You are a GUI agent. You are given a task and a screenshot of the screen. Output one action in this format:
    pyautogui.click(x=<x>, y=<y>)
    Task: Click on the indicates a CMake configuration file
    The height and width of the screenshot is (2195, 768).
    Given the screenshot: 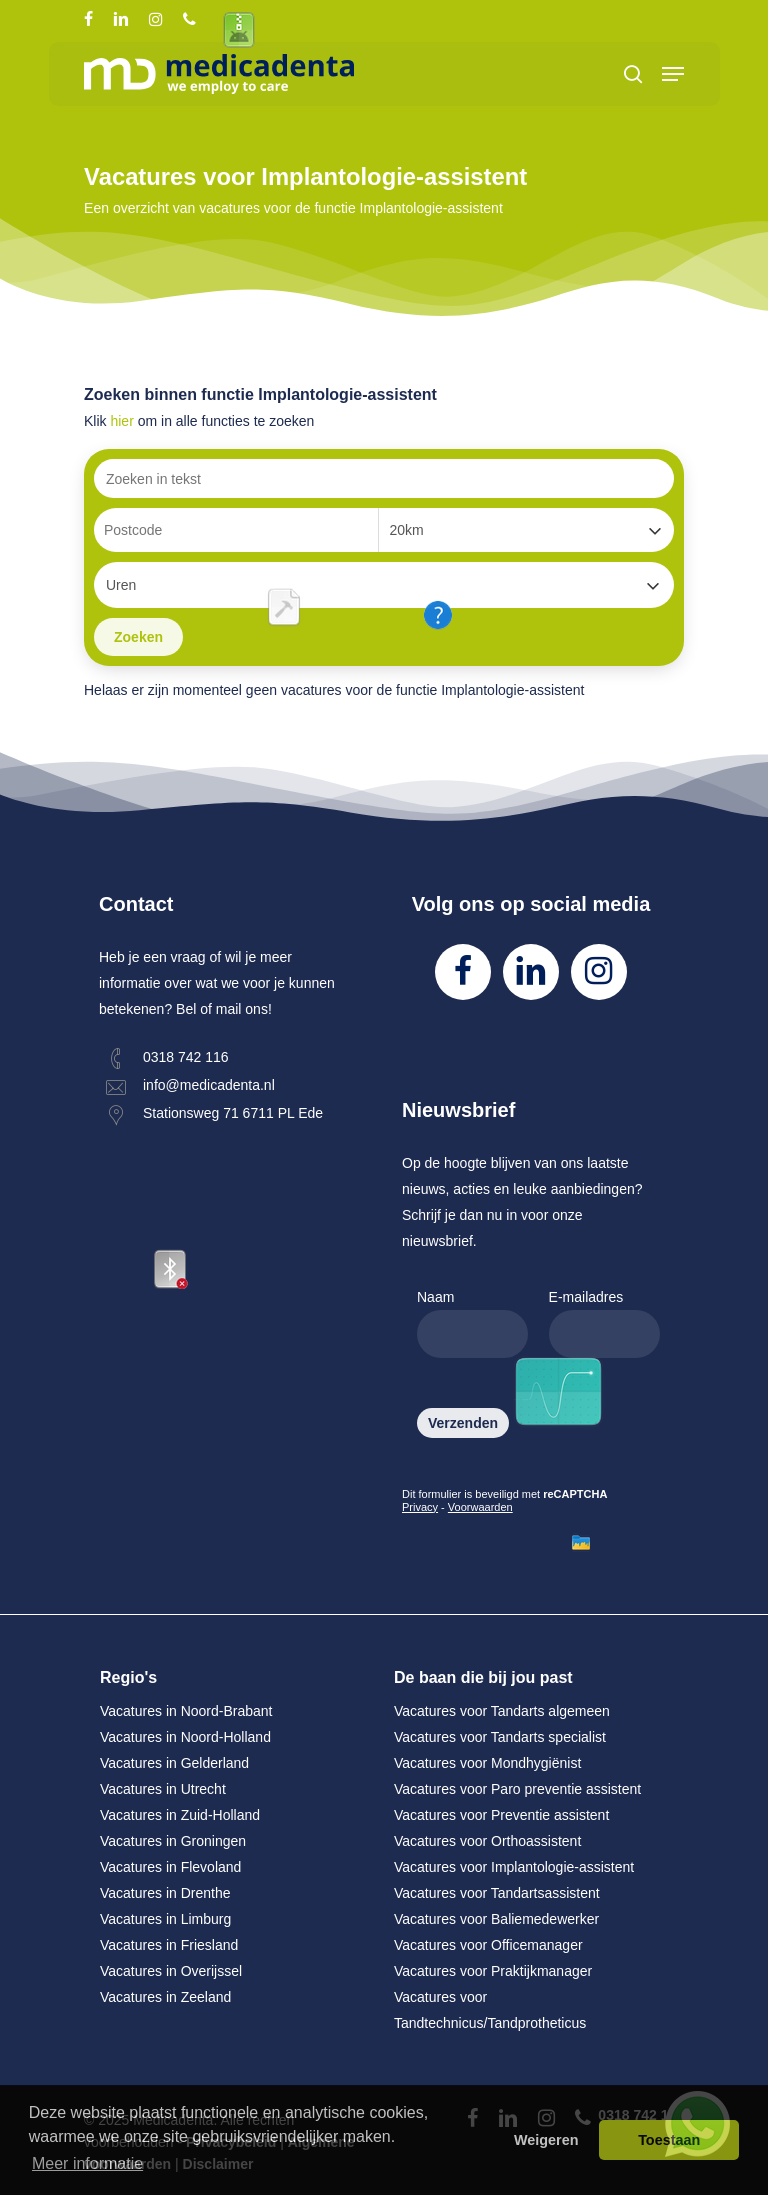 What is the action you would take?
    pyautogui.click(x=284, y=607)
    